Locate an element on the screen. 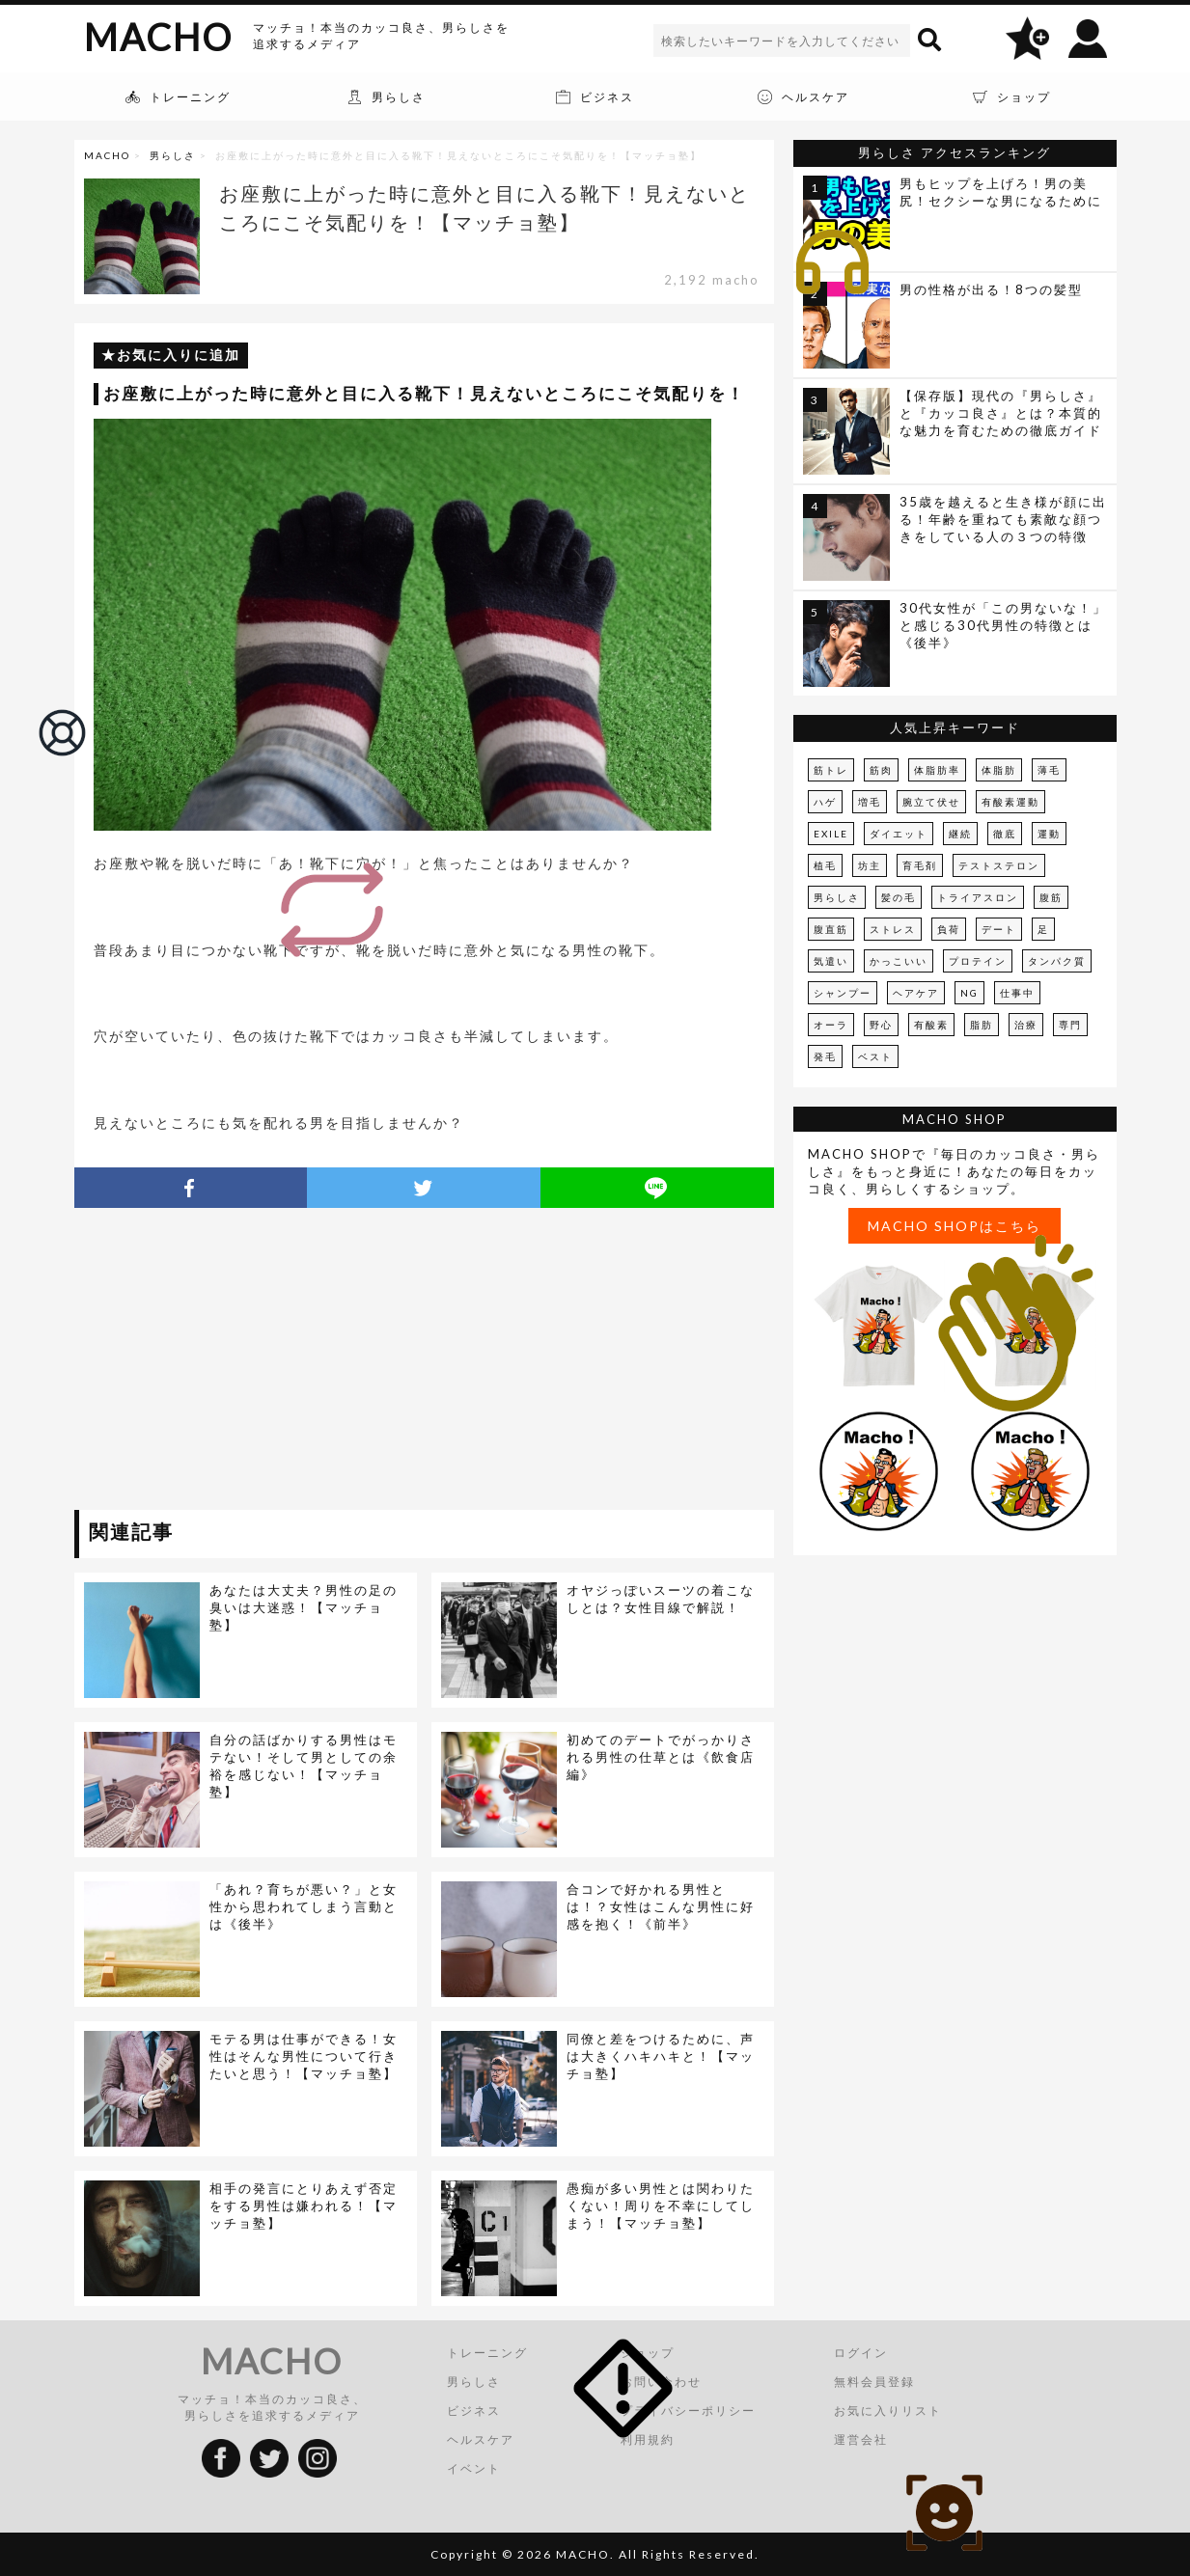 The image size is (1190, 2576). access help or support center is located at coordinates (62, 732).